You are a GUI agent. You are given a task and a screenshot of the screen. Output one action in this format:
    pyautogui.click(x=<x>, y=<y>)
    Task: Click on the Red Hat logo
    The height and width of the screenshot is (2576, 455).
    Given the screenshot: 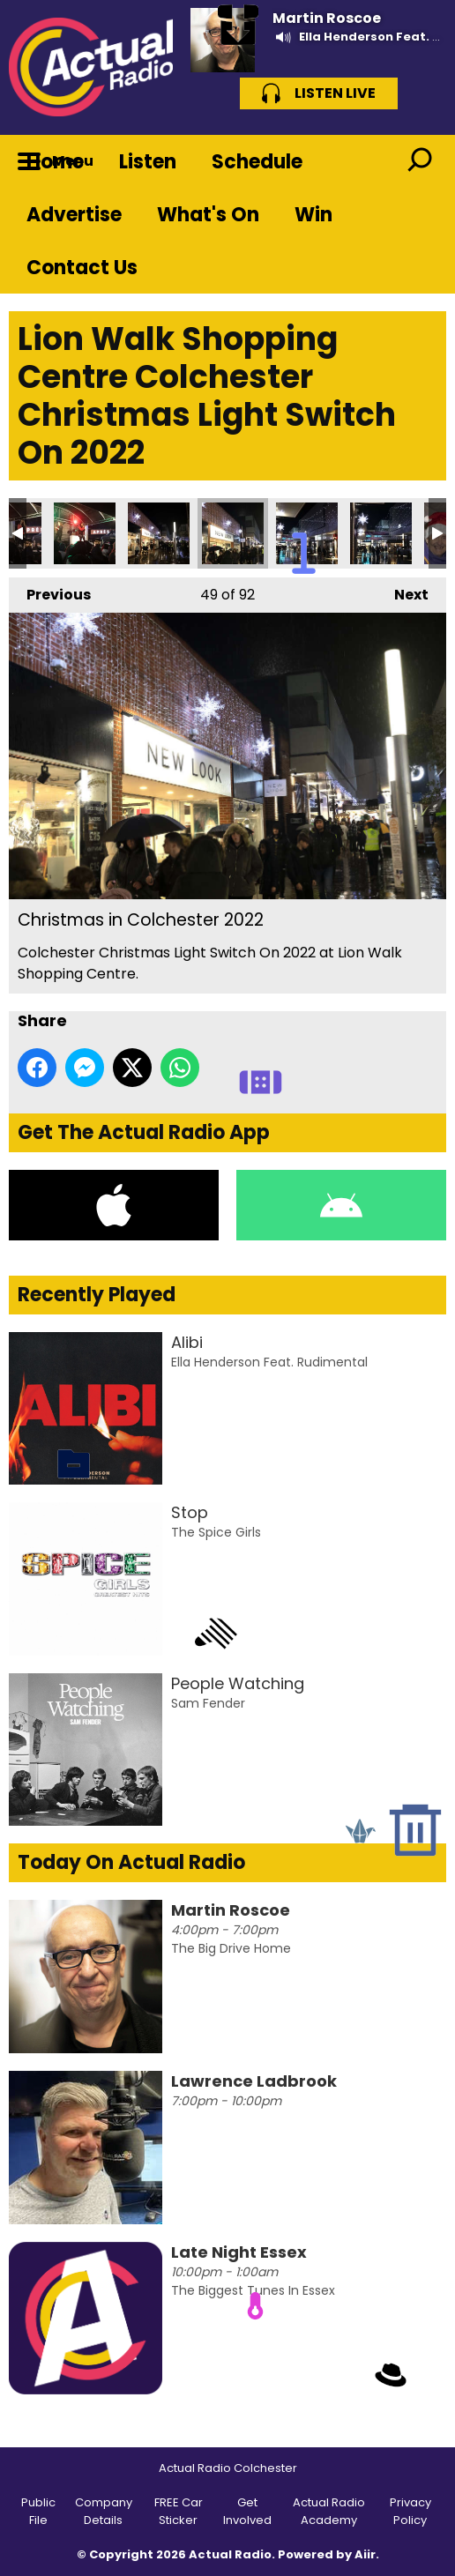 What is the action you would take?
    pyautogui.click(x=391, y=2375)
    